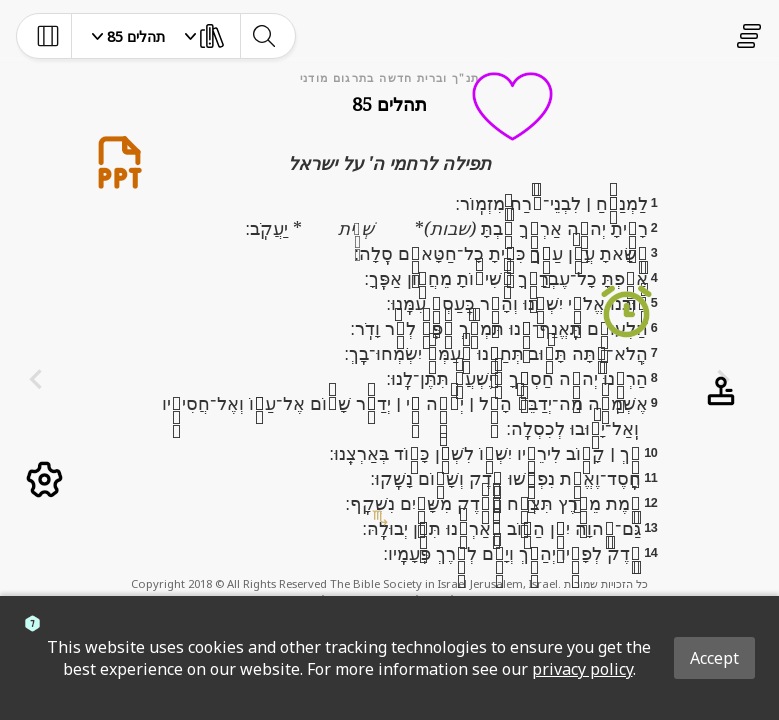 Image resolution: width=779 pixels, height=720 pixels. What do you see at coordinates (32, 623) in the screenshot?
I see `indicates step 7 in a multi-step process` at bounding box center [32, 623].